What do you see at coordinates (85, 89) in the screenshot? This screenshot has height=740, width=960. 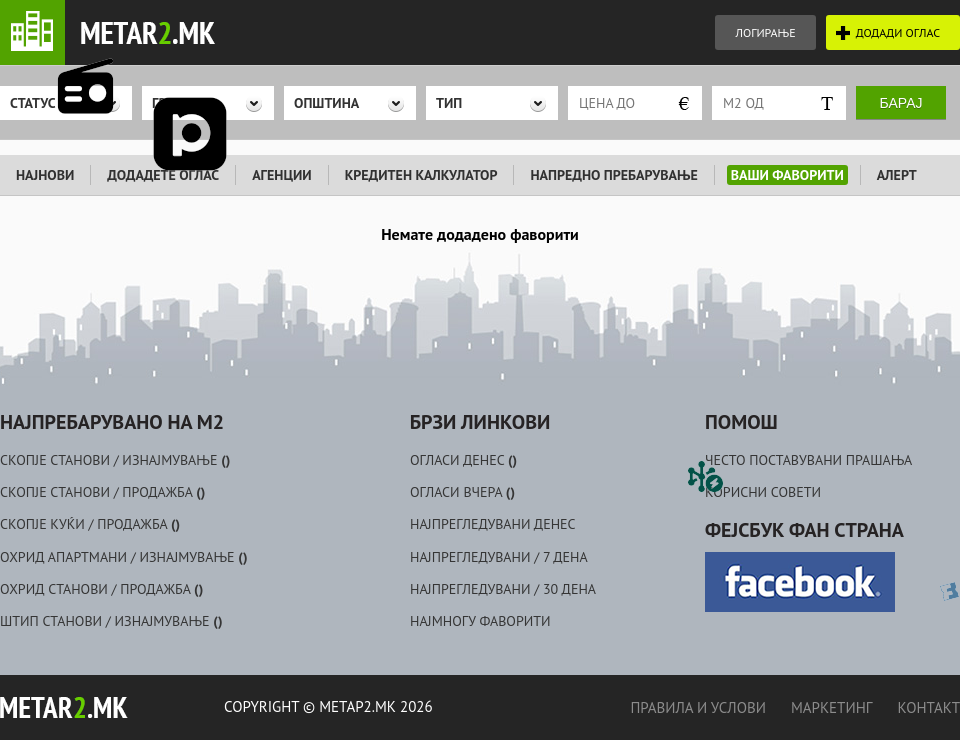 I see `access radio or audio streaming` at bounding box center [85, 89].